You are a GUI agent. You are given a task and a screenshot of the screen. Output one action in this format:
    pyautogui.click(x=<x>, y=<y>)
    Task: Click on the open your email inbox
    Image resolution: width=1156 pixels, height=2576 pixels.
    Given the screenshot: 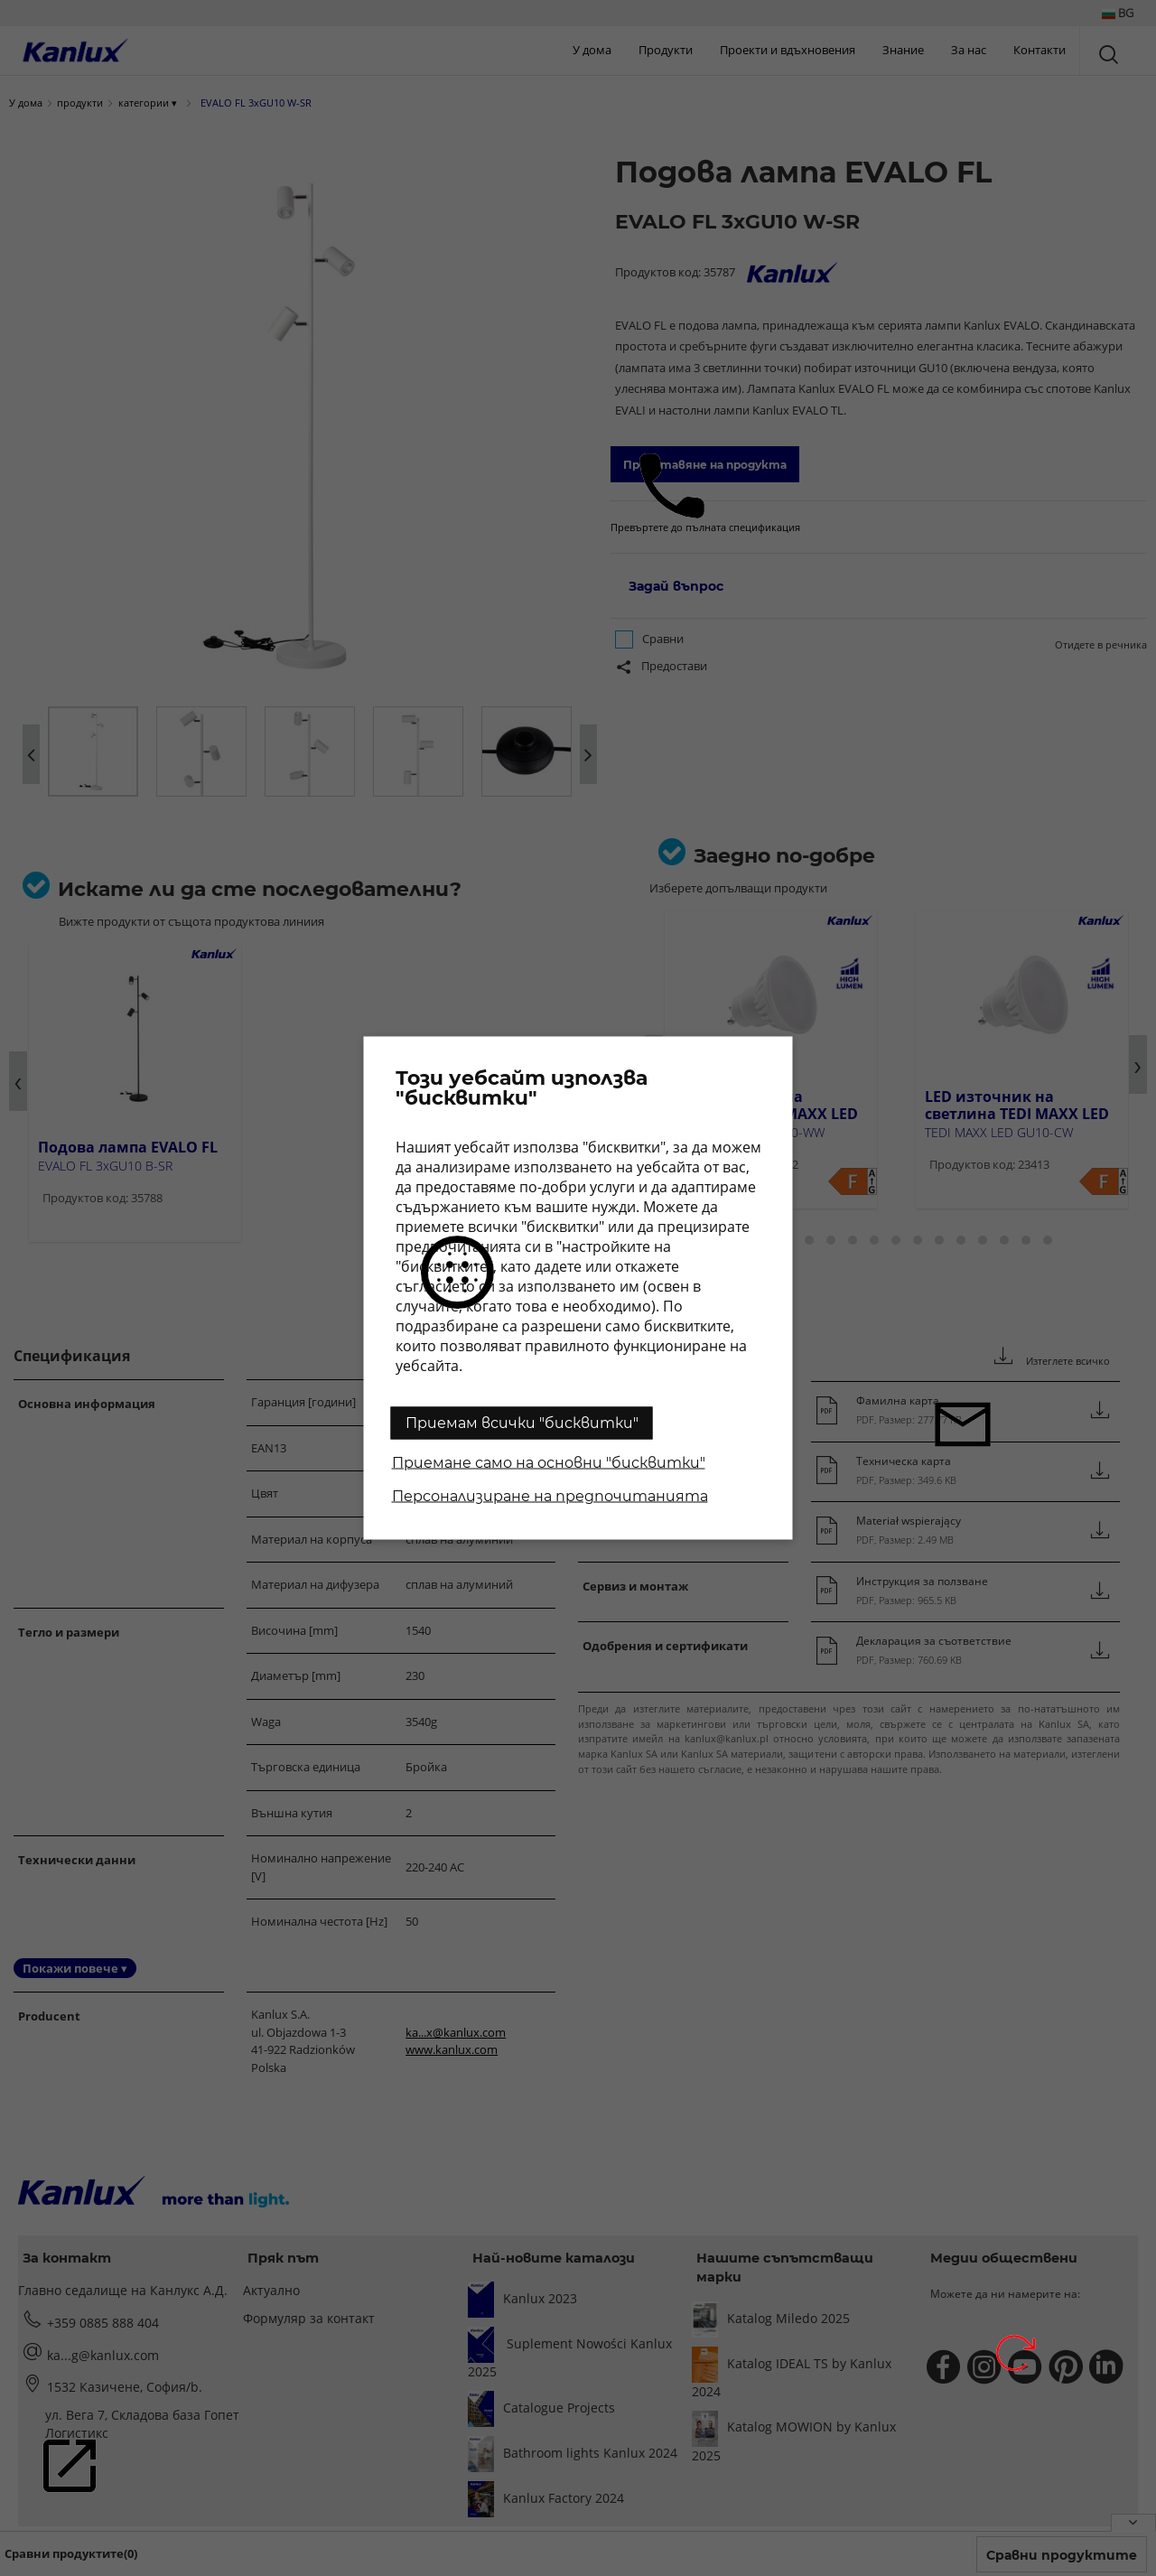 What is the action you would take?
    pyautogui.click(x=963, y=1424)
    